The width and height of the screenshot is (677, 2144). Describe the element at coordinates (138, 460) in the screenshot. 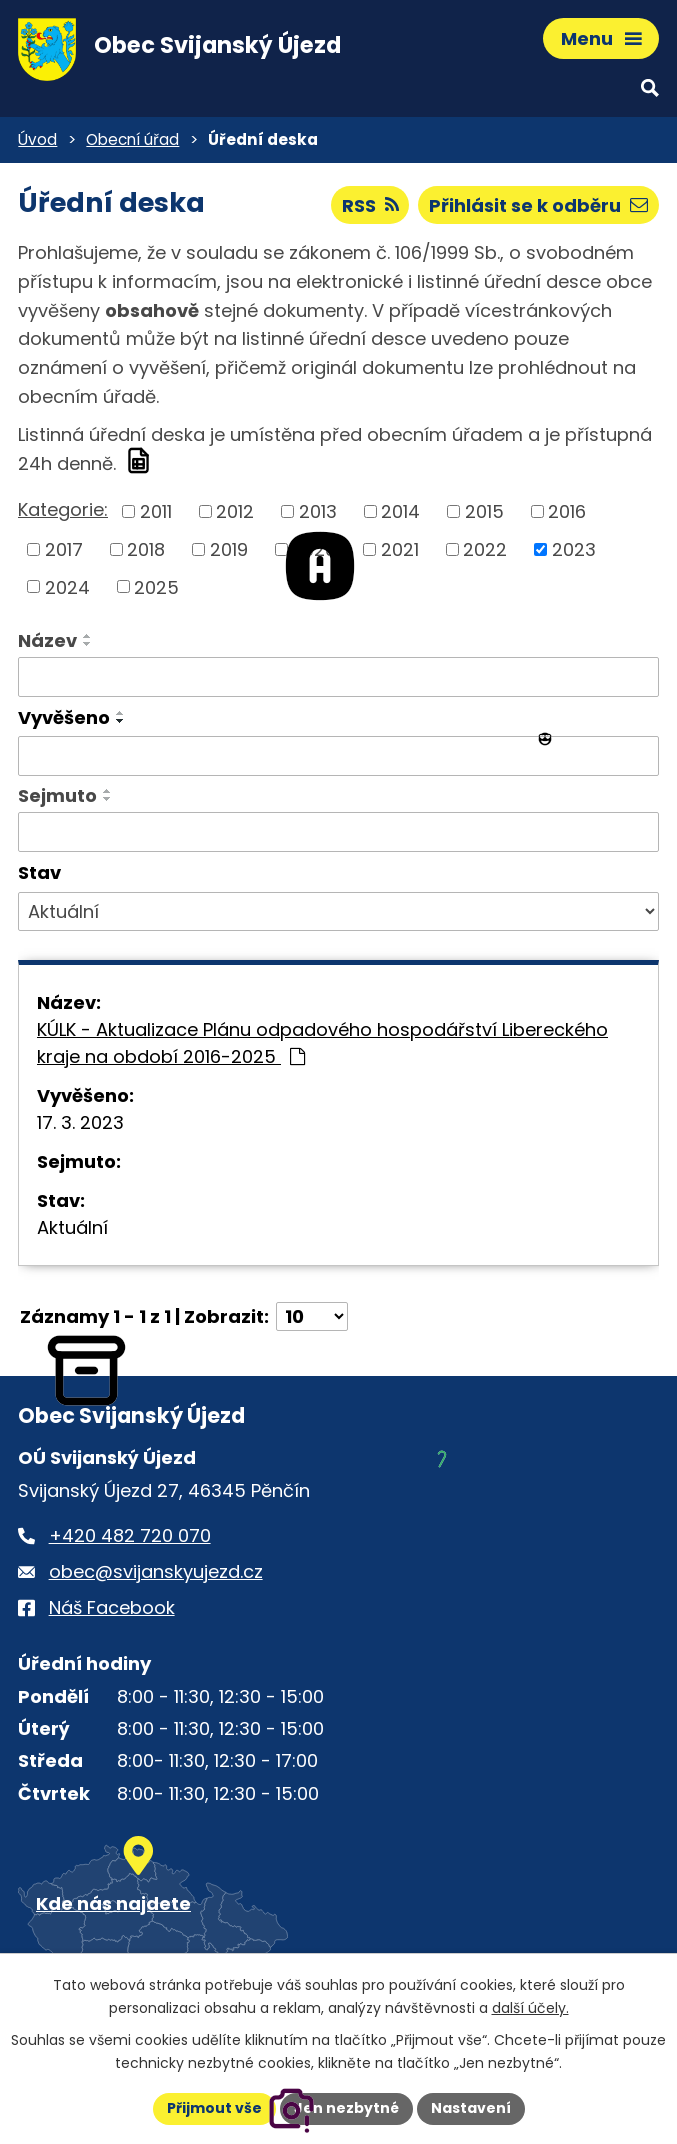

I see `open a spreadsheet file` at that location.